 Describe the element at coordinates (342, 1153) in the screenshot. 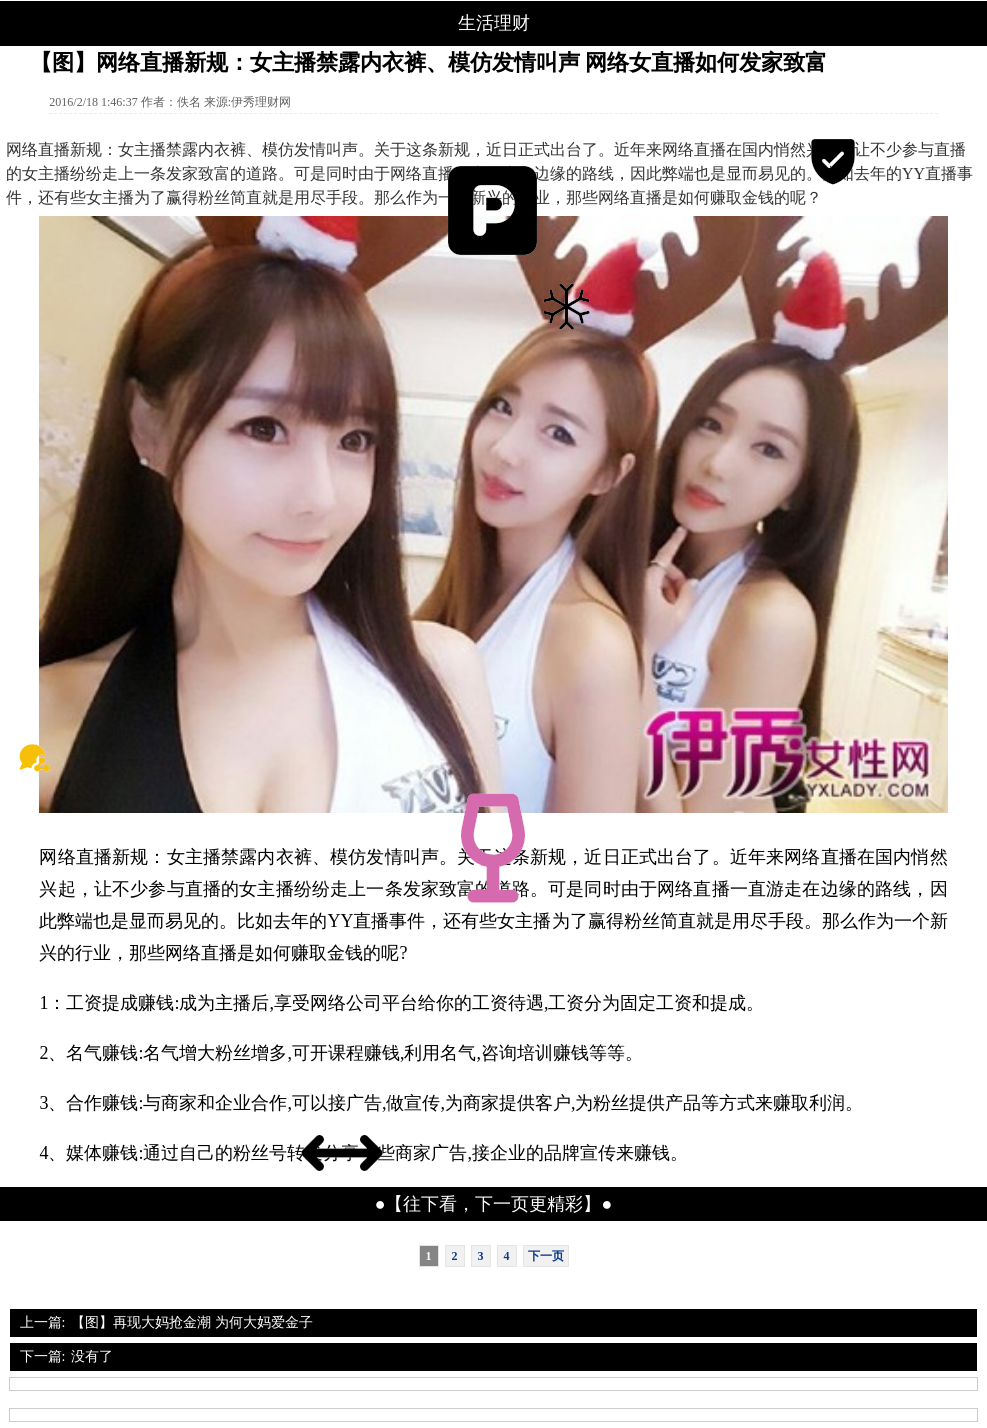

I see `adjust width or resize horizontally` at that location.